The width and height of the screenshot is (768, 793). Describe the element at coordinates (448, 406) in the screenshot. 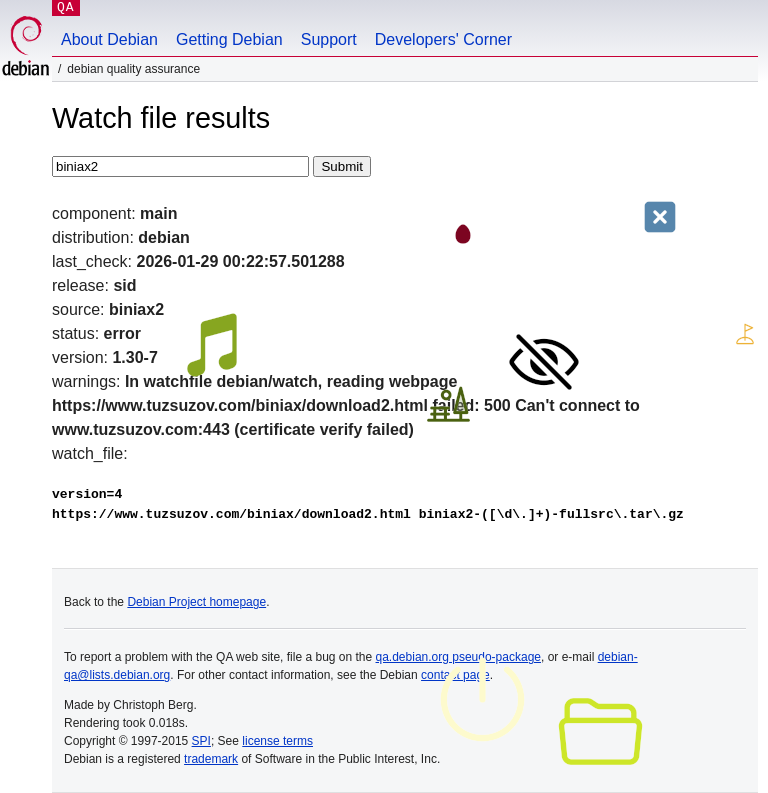

I see `view nearby parks or green spaces` at that location.